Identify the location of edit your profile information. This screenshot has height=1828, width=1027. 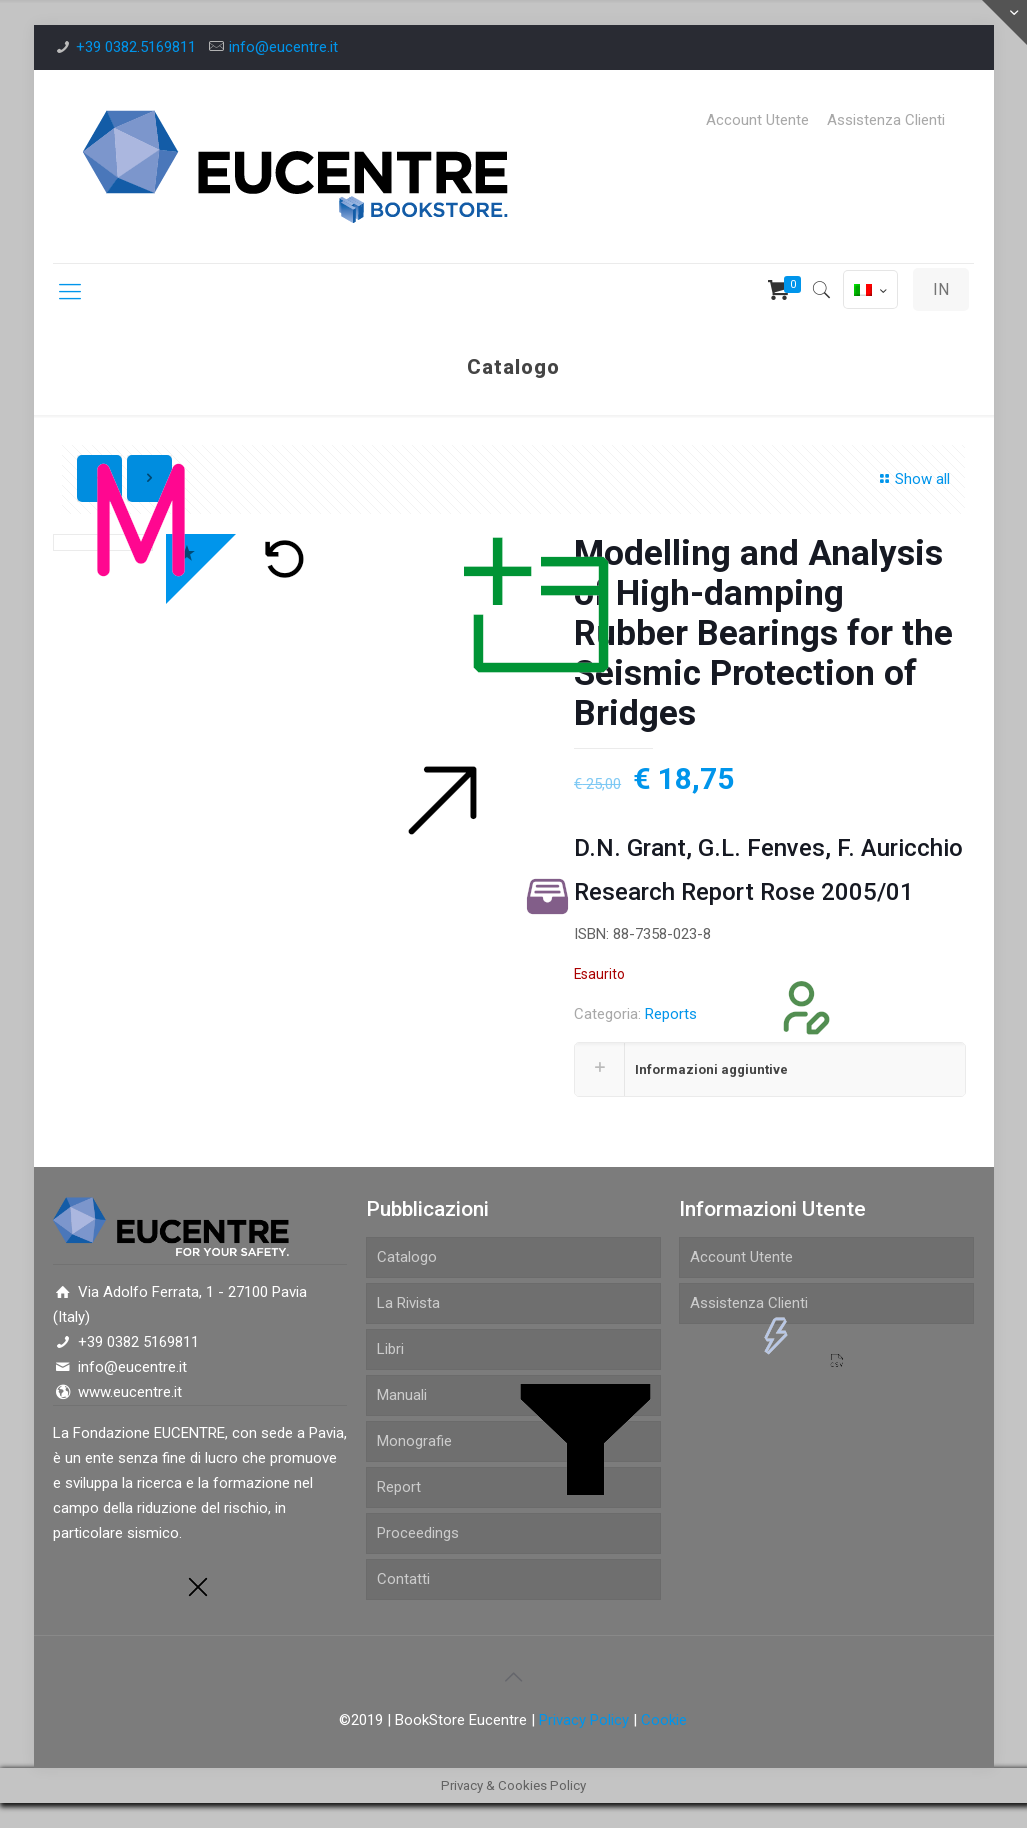
(801, 1006).